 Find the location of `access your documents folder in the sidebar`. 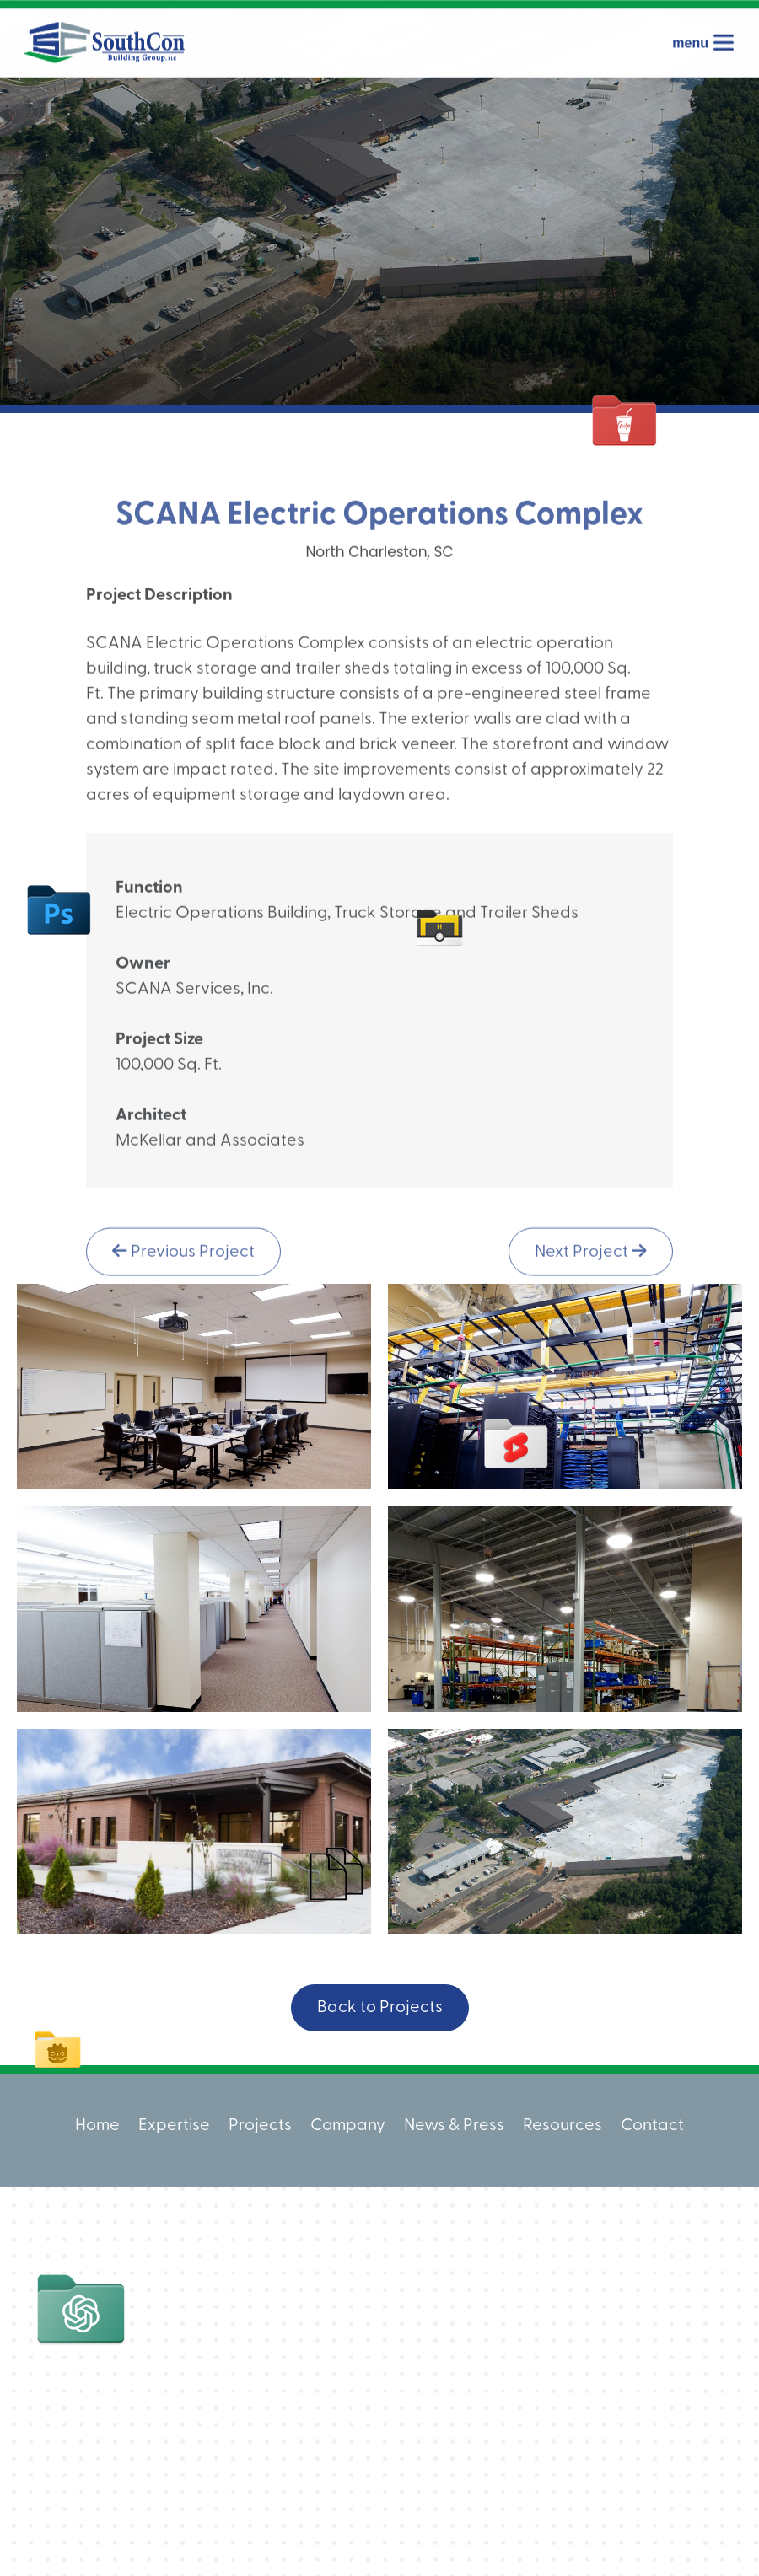

access your documents folder in the sidebar is located at coordinates (336, 1874).